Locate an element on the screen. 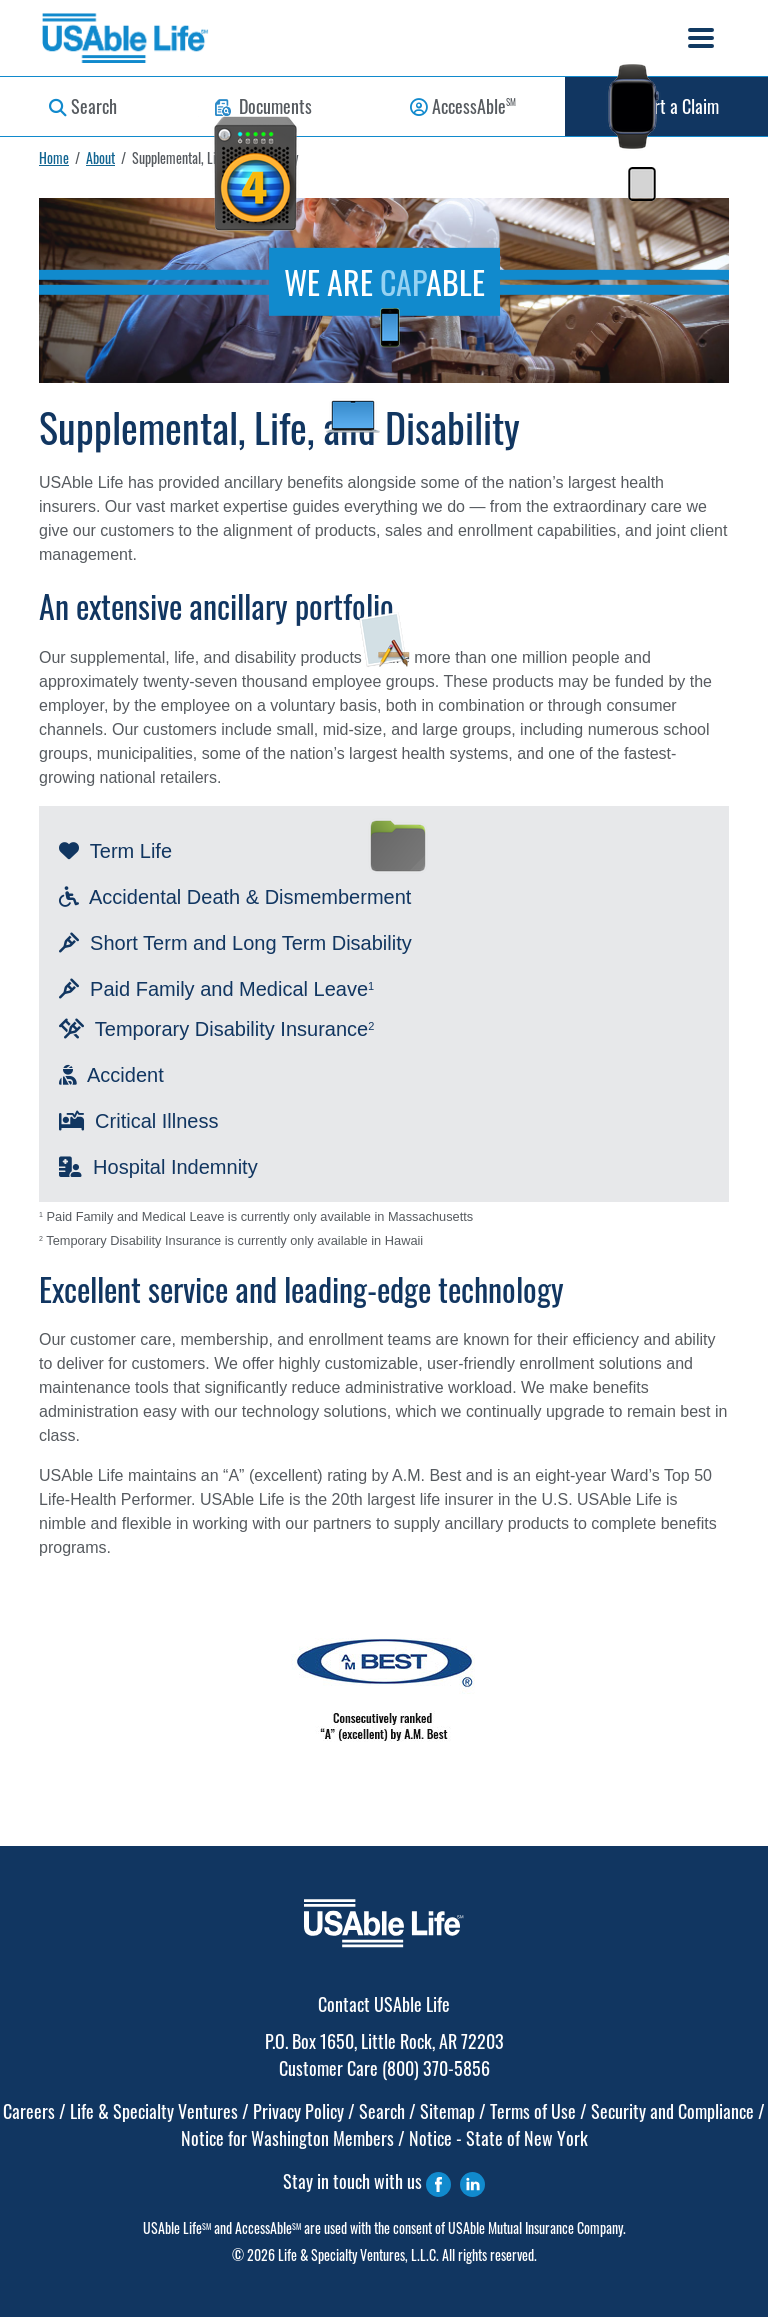 This screenshot has width=768, height=2317. iPad device with Face ID in sidebar navigation is located at coordinates (642, 184).